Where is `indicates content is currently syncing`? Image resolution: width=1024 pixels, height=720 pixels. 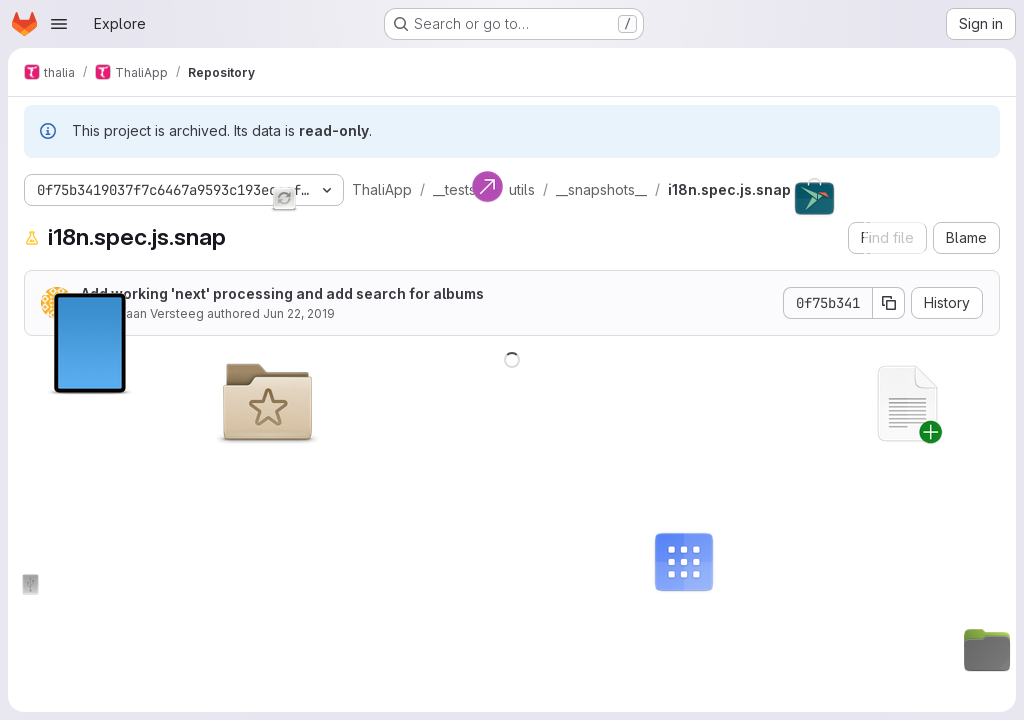 indicates content is currently syncing is located at coordinates (284, 199).